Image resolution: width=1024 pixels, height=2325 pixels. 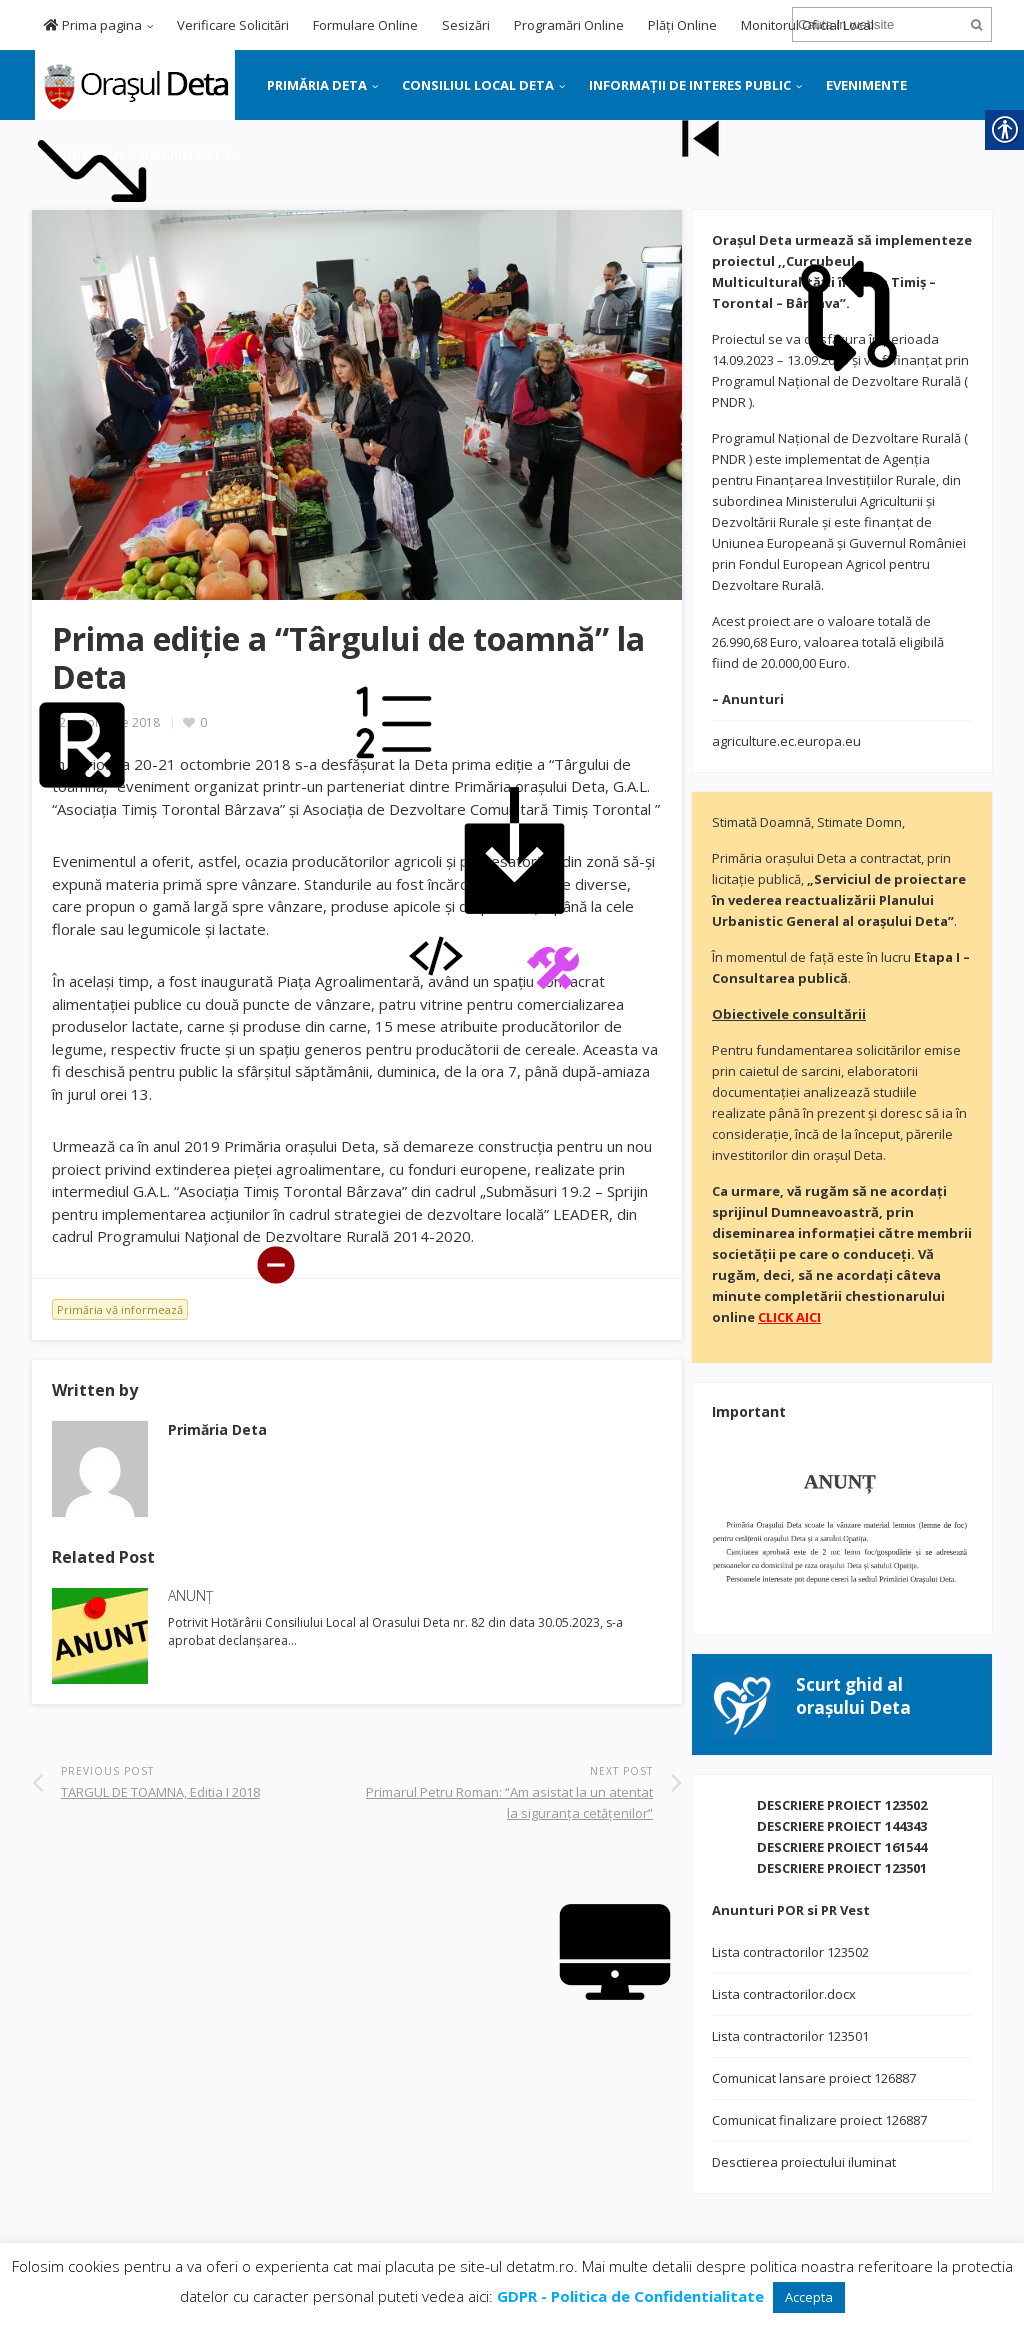 I want to click on access settings or configuration options, so click(x=553, y=968).